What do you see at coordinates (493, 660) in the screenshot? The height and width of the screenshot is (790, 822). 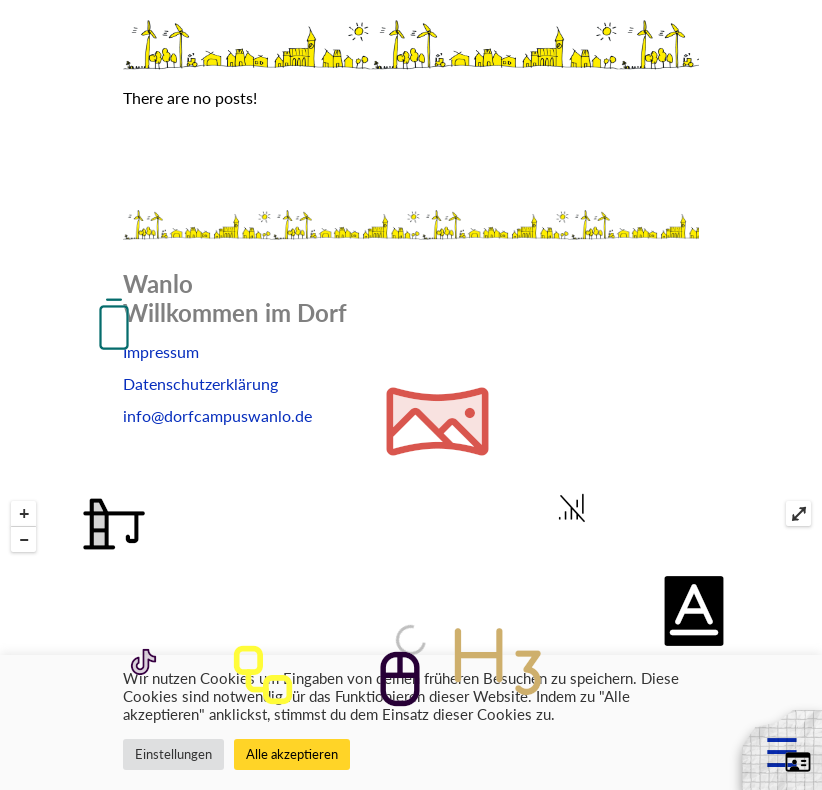 I see `format text as heading level 3` at bounding box center [493, 660].